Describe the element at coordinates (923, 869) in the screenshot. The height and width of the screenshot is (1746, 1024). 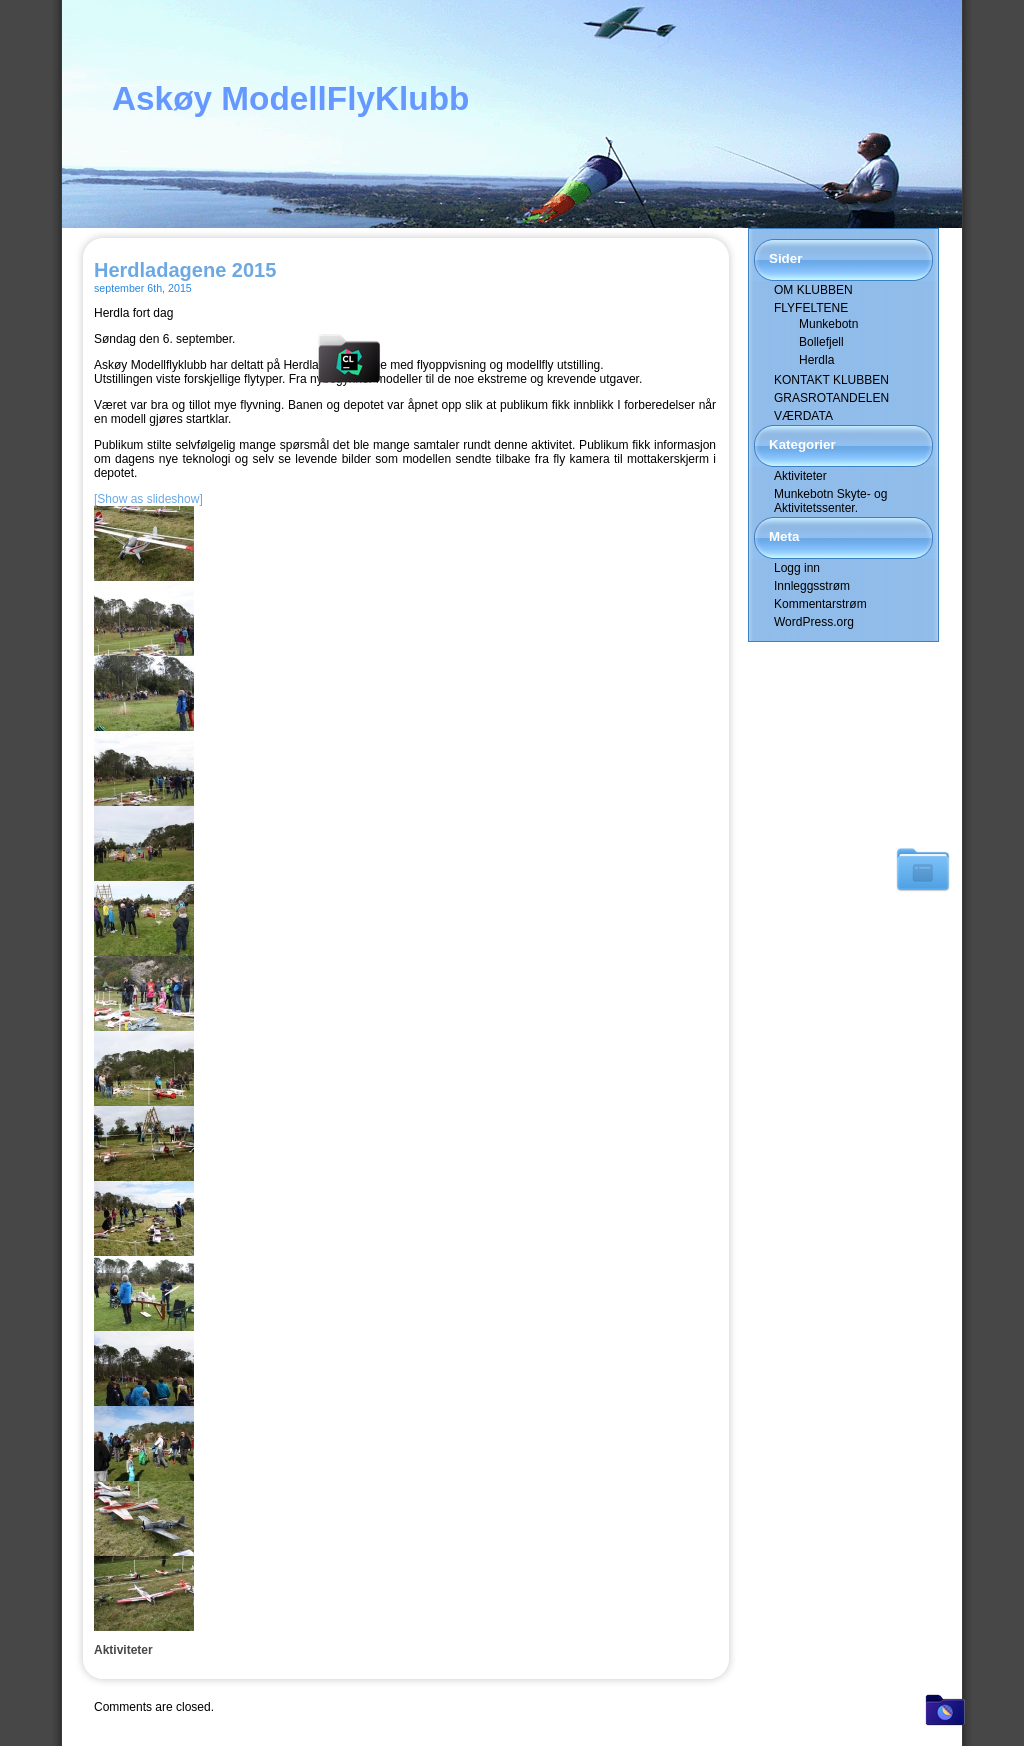
I see `open web design projects folder` at that location.